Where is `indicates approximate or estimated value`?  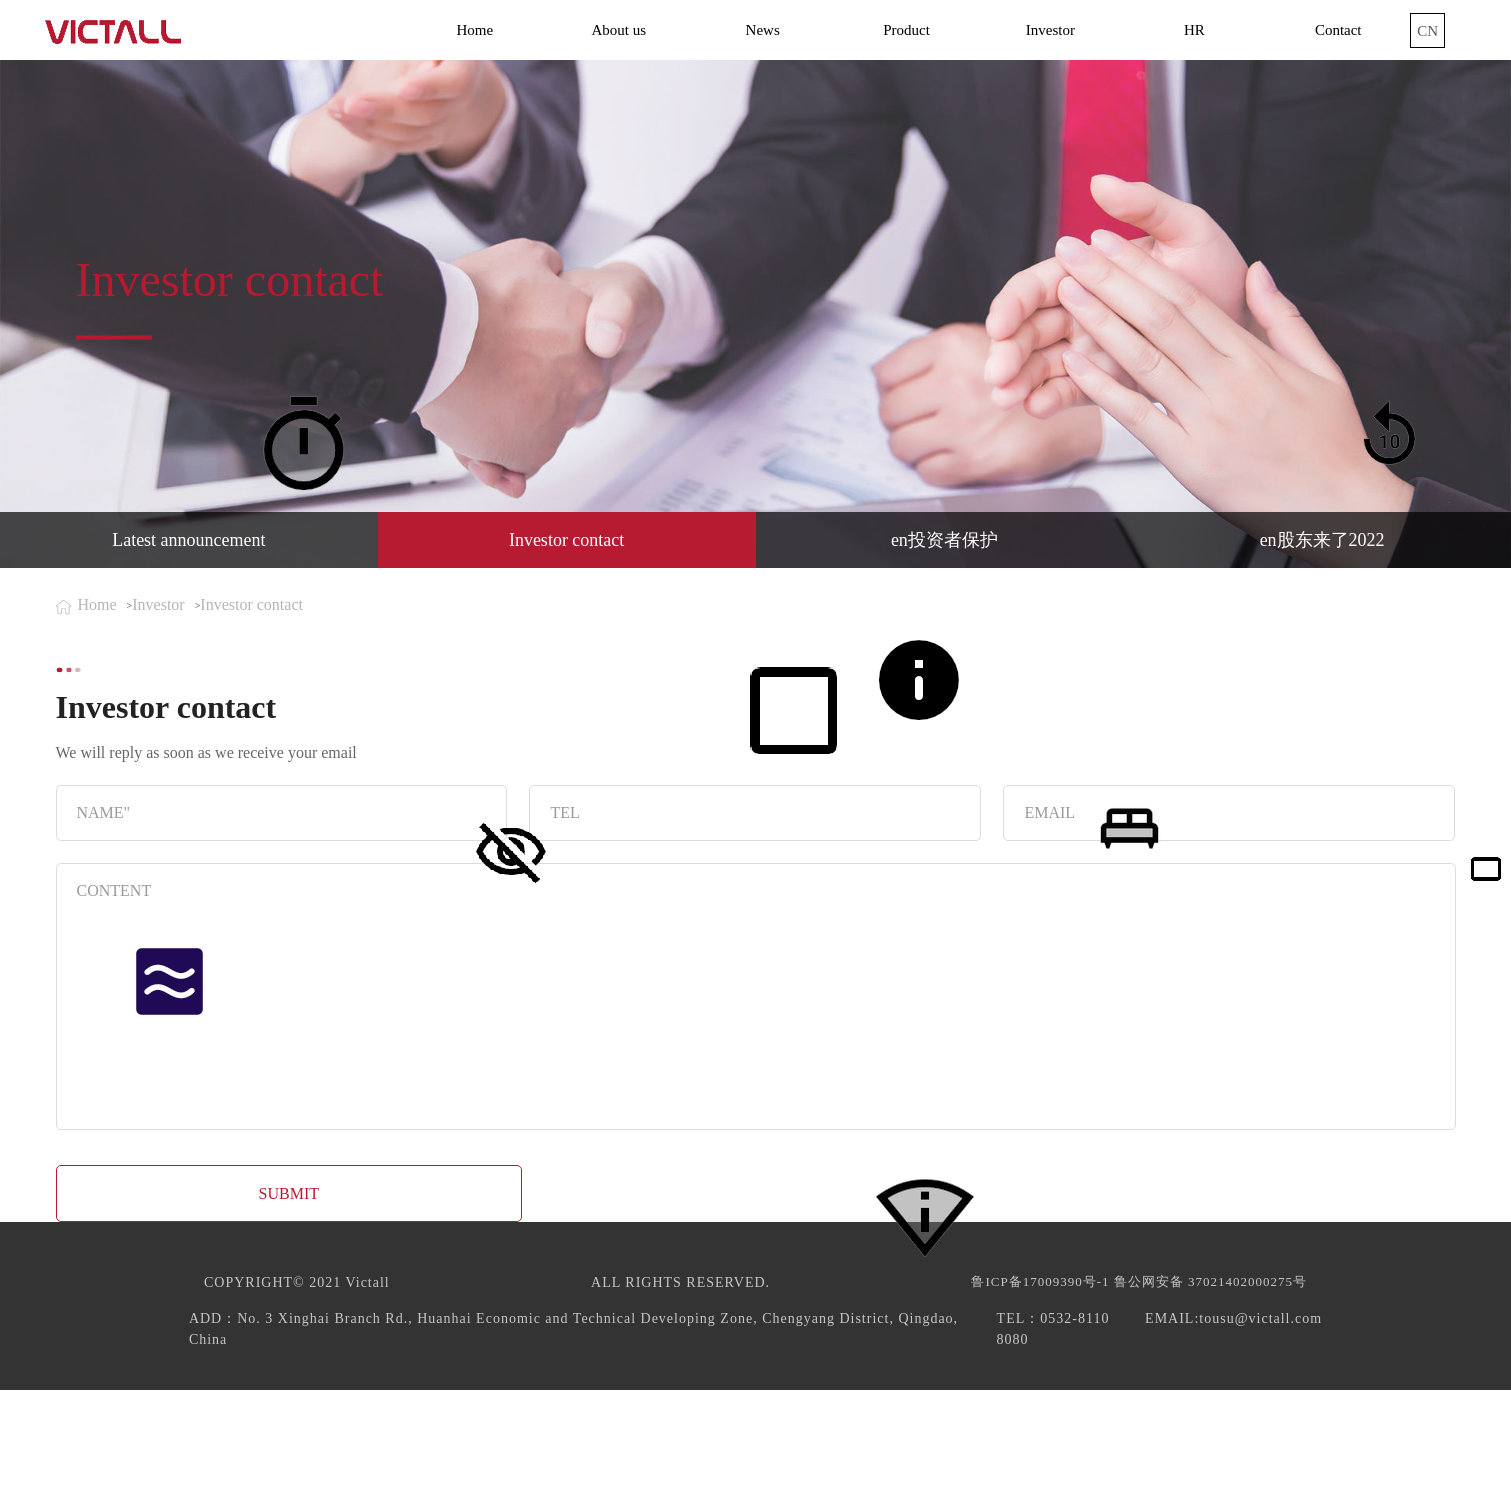 indicates approximate or estimated value is located at coordinates (169, 981).